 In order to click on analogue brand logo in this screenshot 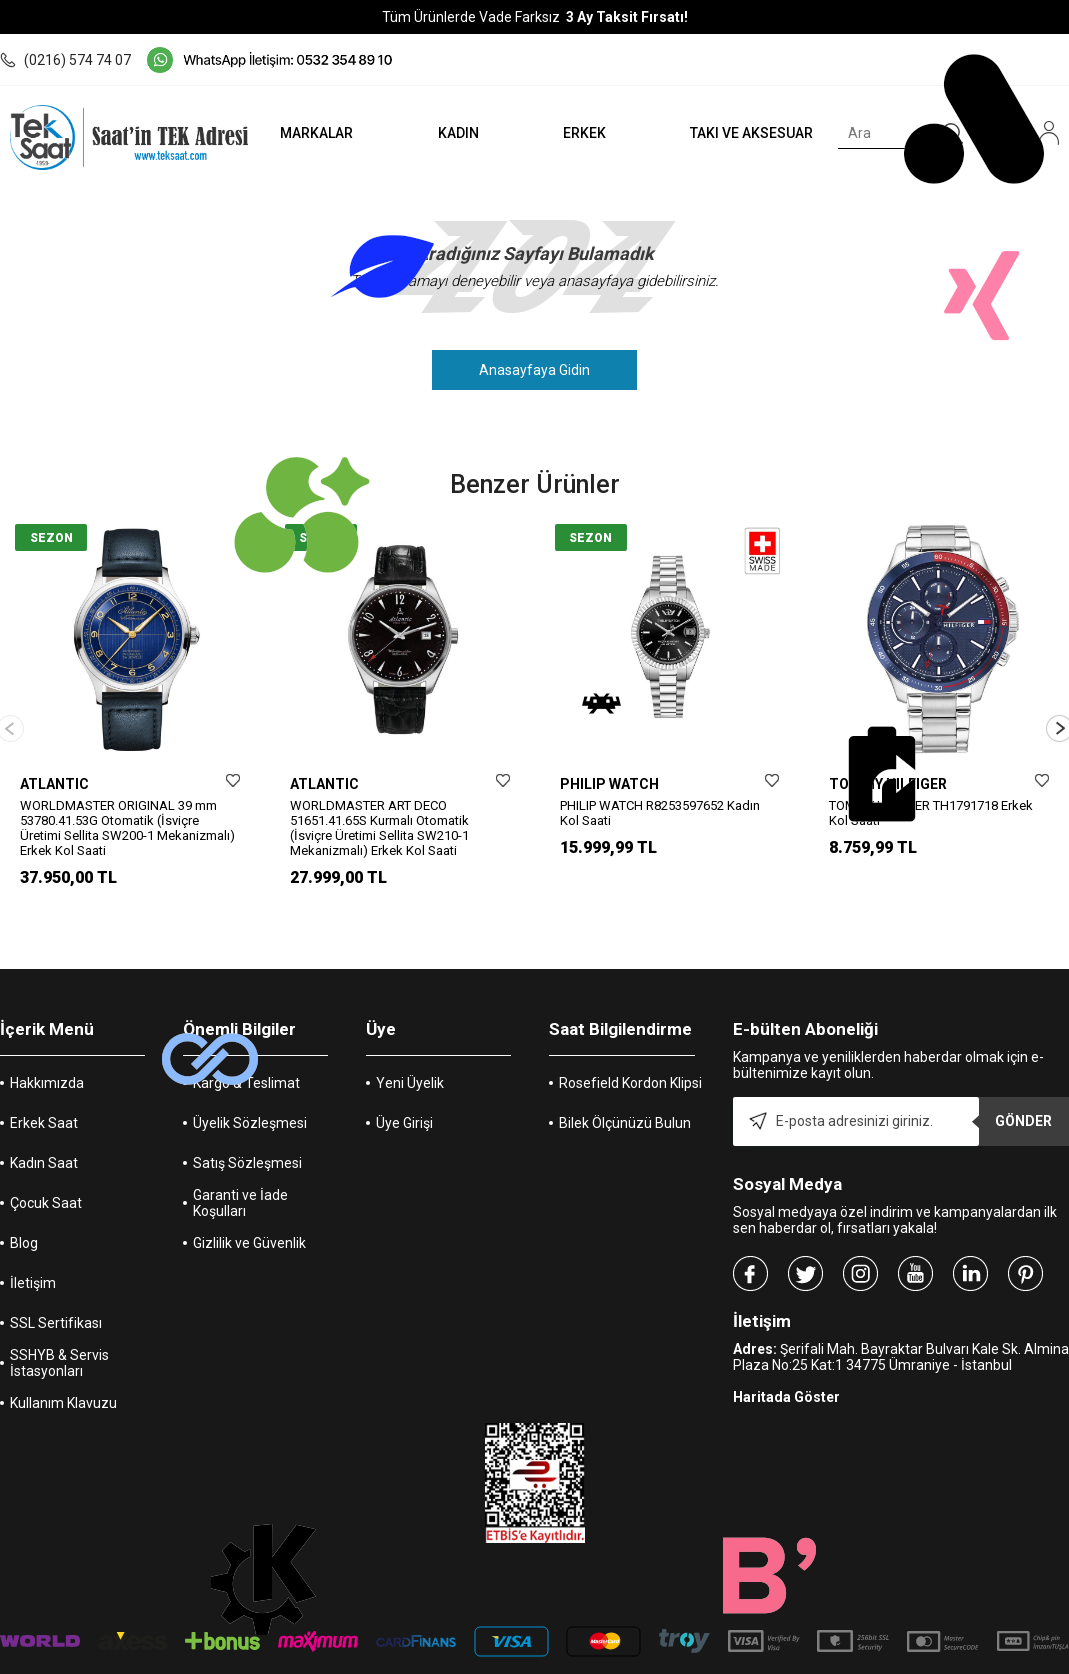, I will do `click(974, 119)`.